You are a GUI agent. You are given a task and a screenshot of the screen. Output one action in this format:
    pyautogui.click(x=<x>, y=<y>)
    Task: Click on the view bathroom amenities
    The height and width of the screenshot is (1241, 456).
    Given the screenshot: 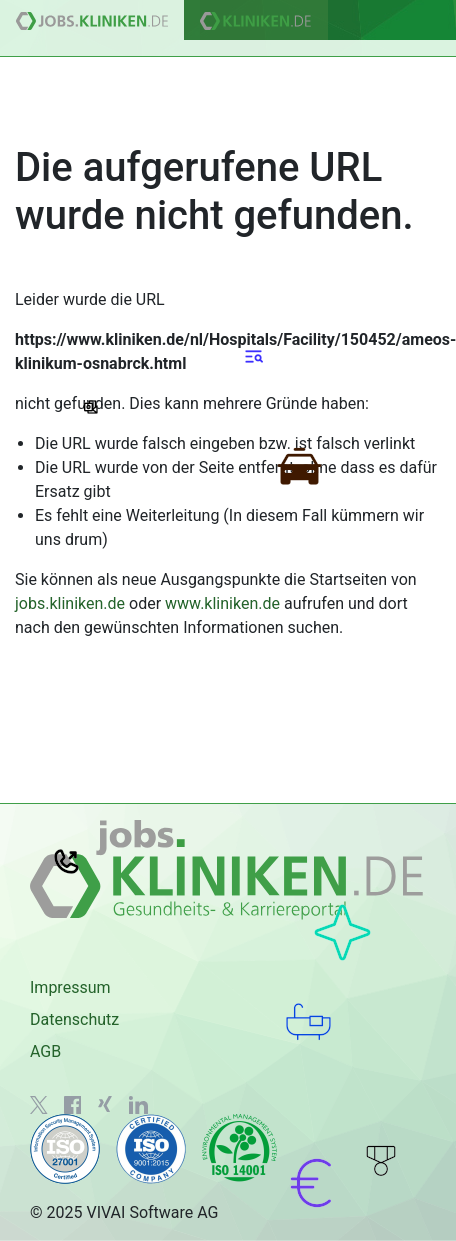 What is the action you would take?
    pyautogui.click(x=308, y=1022)
    